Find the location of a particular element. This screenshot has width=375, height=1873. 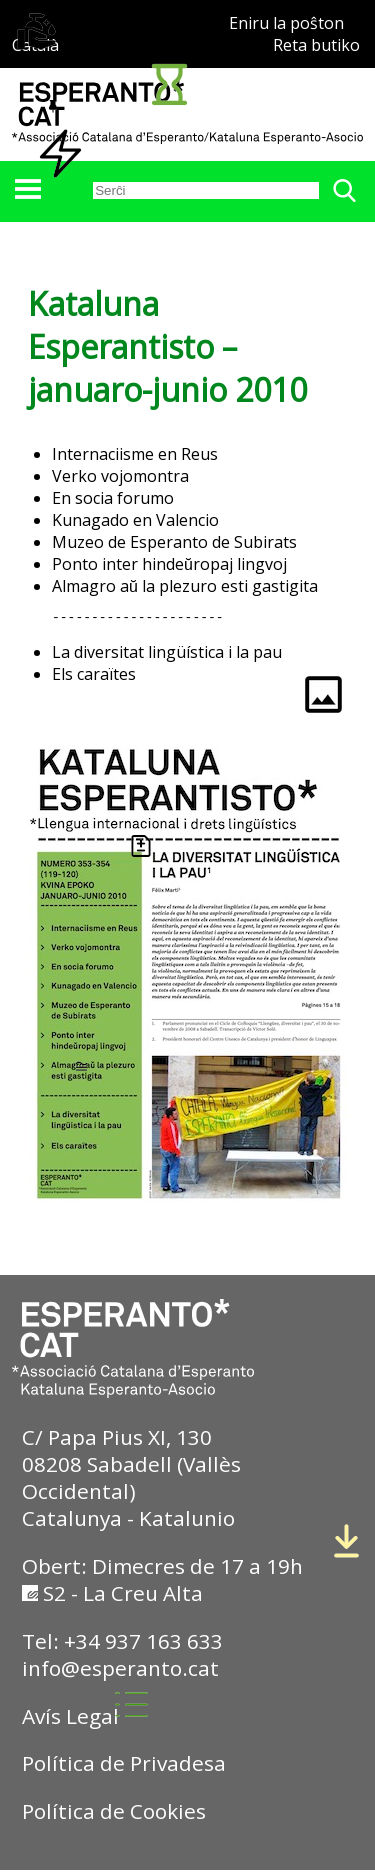

indicates lightning or electricity is located at coordinates (60, 153).